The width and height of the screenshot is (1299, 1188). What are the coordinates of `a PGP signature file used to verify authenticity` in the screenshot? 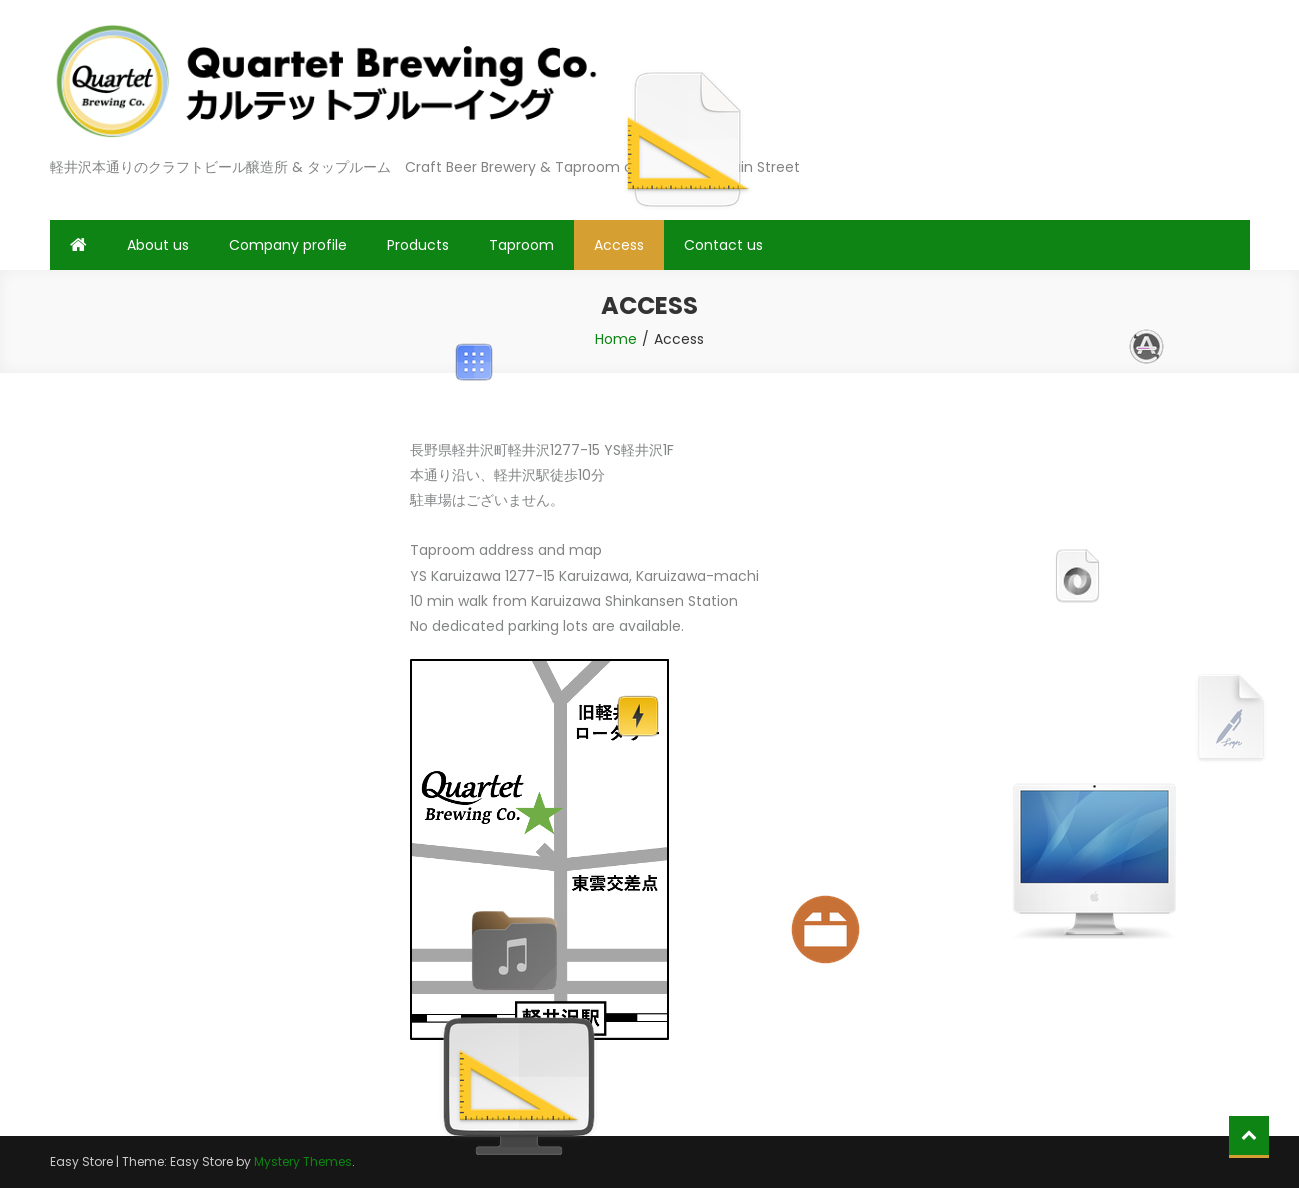 It's located at (1231, 718).